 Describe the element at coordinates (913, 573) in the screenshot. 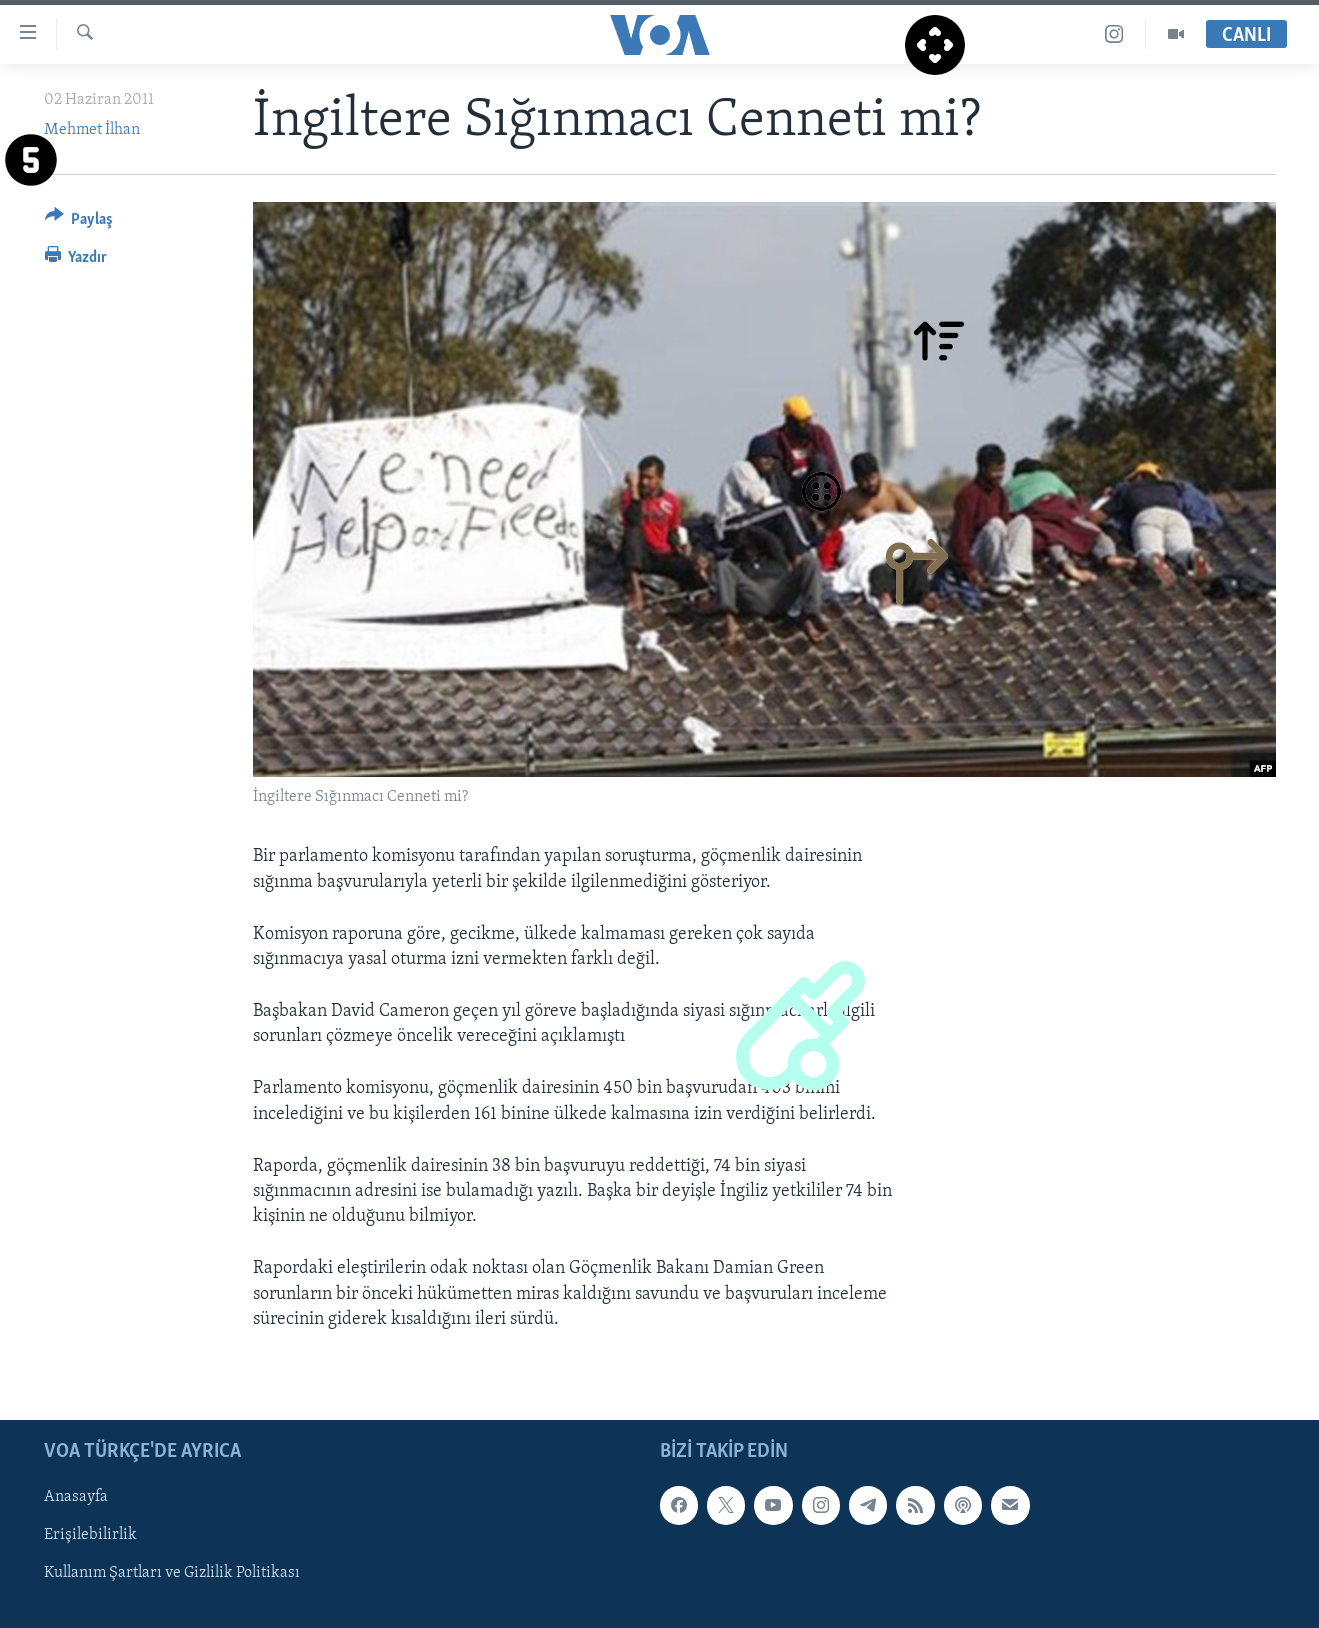

I see `take the right exit at the roundabout` at that location.